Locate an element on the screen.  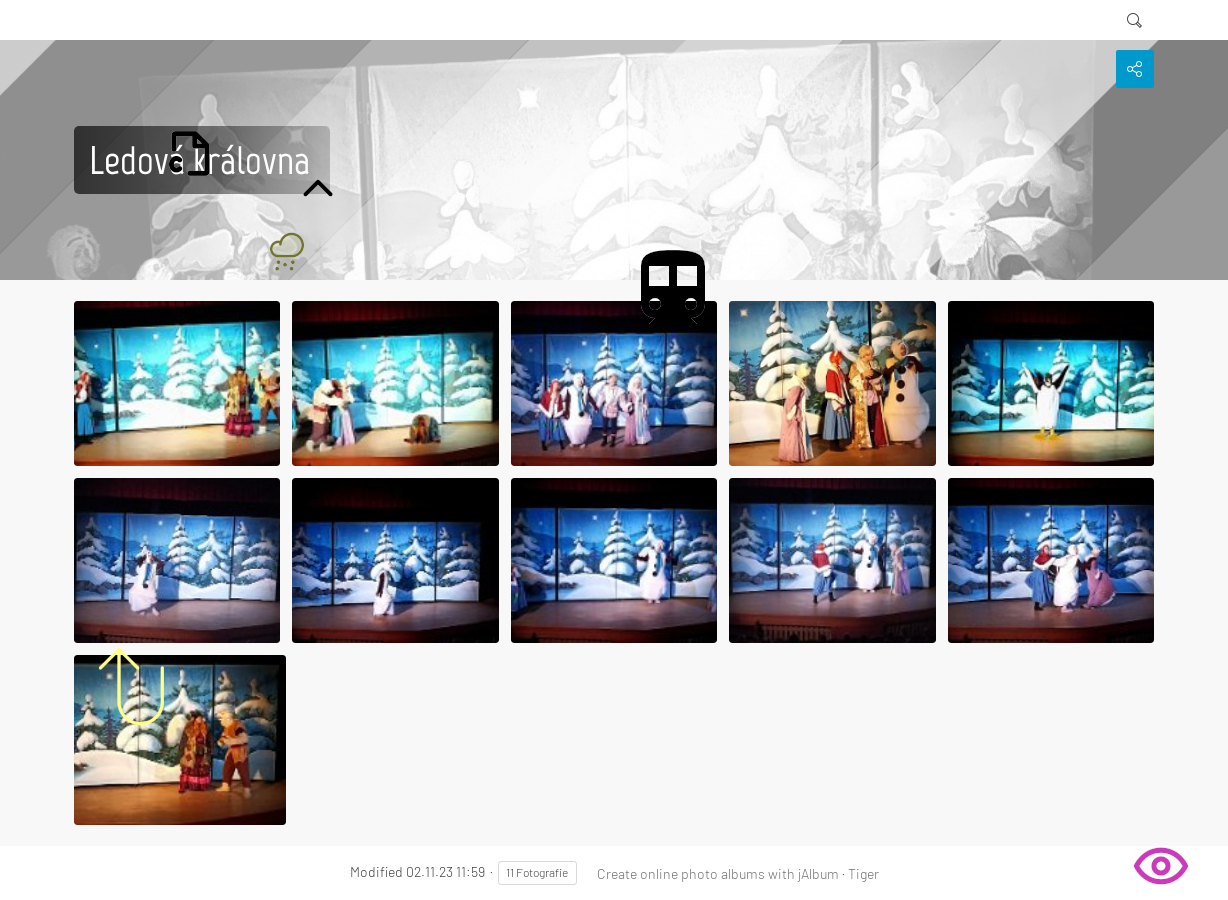
open a C programming language file is located at coordinates (190, 153).